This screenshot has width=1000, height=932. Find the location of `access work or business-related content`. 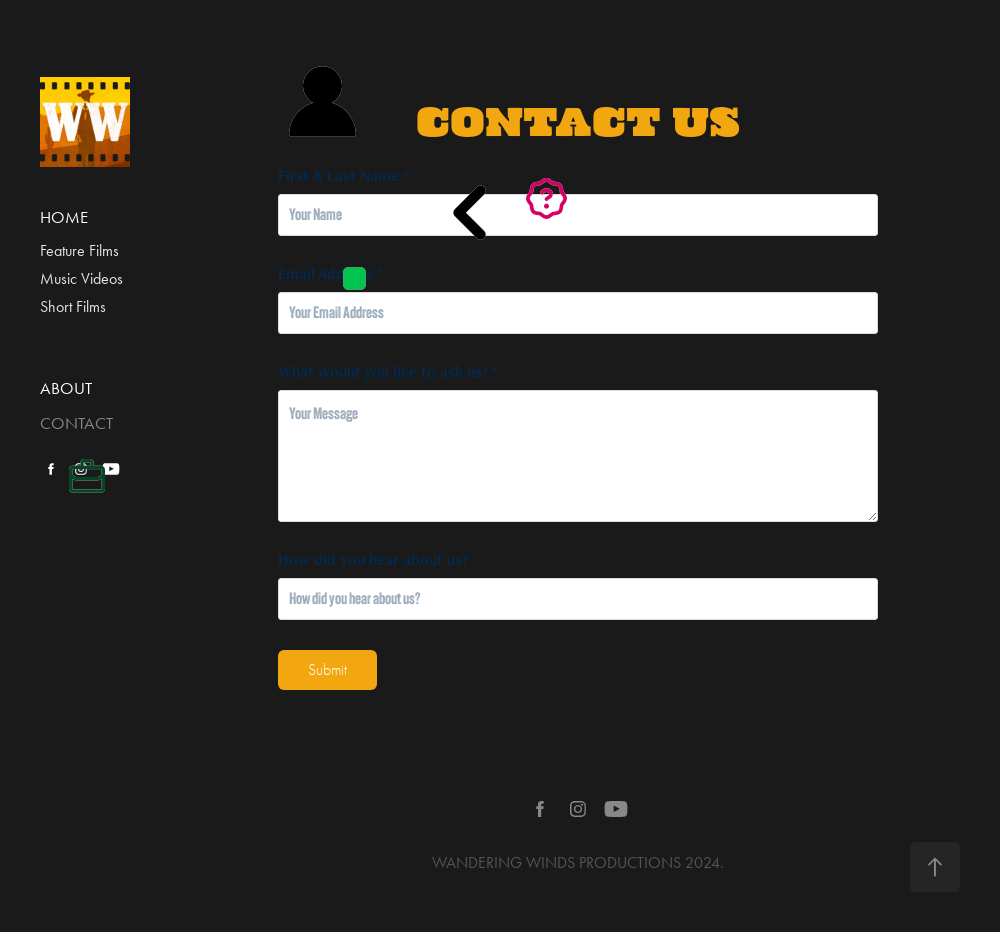

access work or business-related content is located at coordinates (87, 477).